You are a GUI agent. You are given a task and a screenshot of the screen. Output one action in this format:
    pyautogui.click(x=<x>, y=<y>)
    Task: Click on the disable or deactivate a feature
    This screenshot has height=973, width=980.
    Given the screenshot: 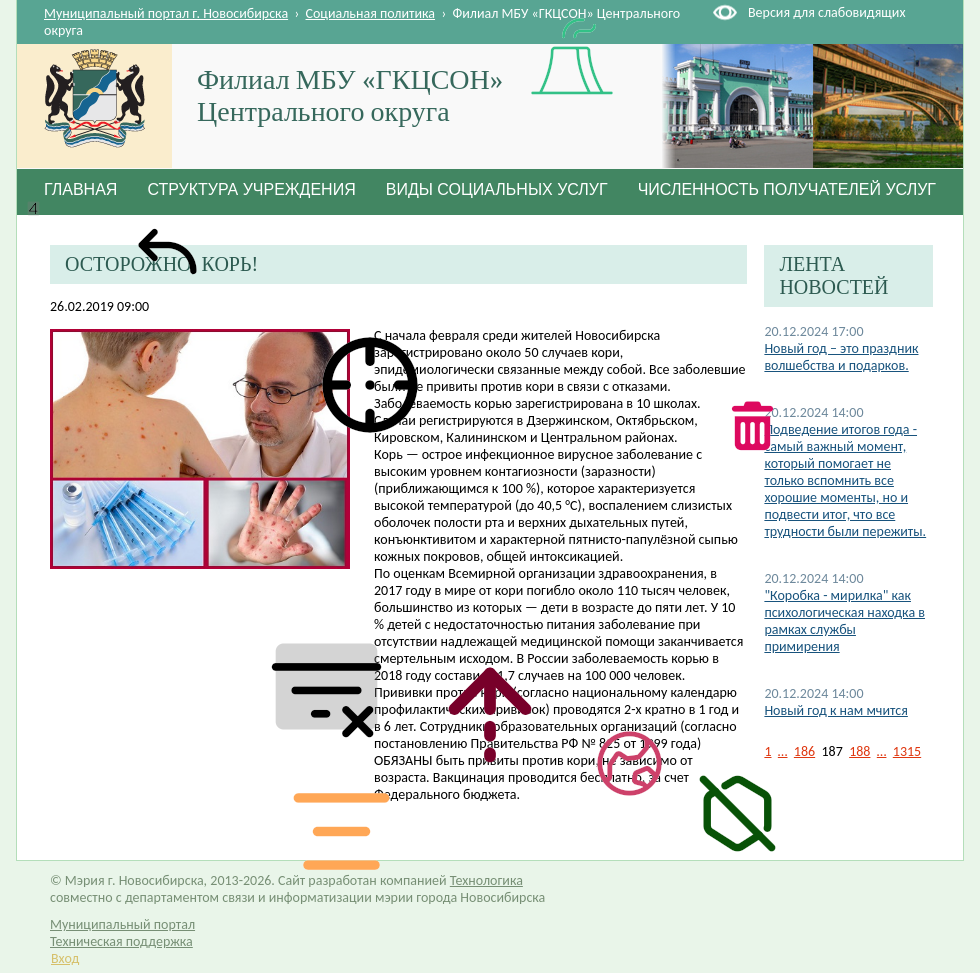 What is the action you would take?
    pyautogui.click(x=737, y=813)
    